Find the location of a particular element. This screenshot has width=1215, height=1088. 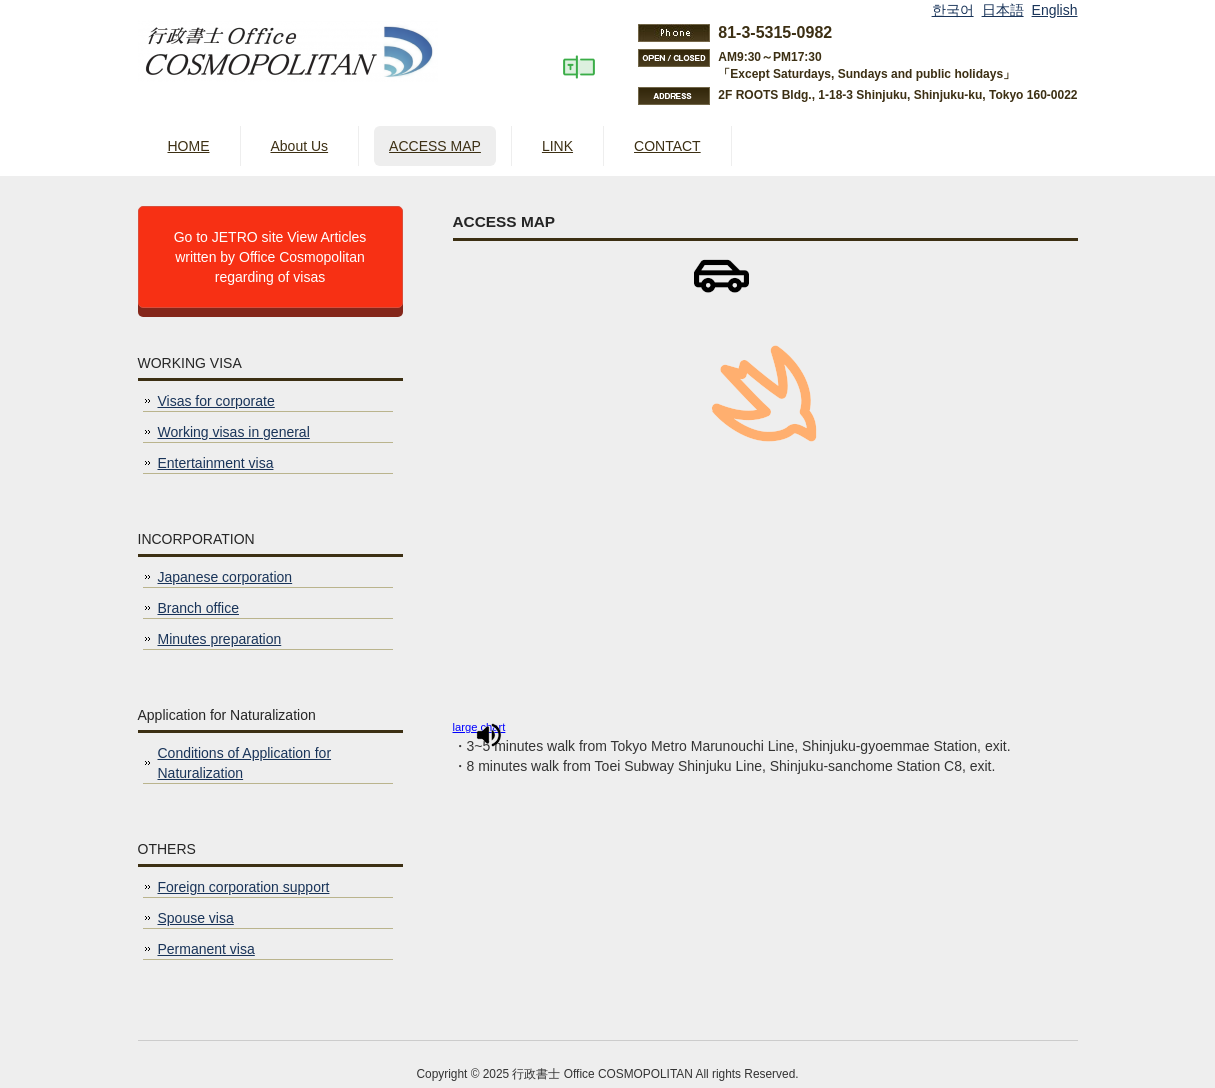

insert a text input field is located at coordinates (579, 67).